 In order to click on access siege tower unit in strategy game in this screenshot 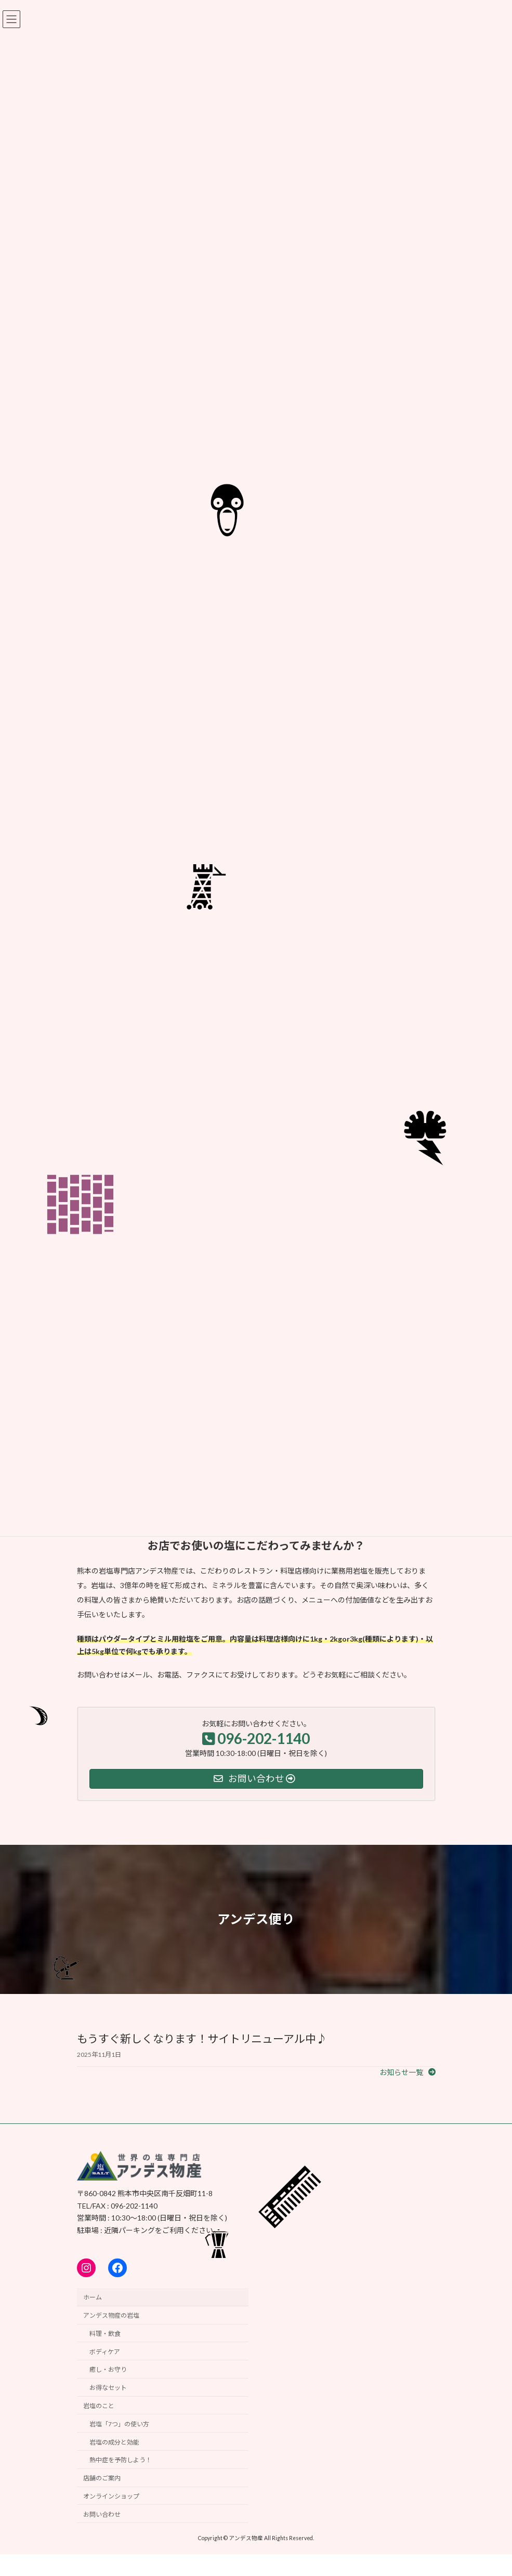, I will do `click(205, 886)`.